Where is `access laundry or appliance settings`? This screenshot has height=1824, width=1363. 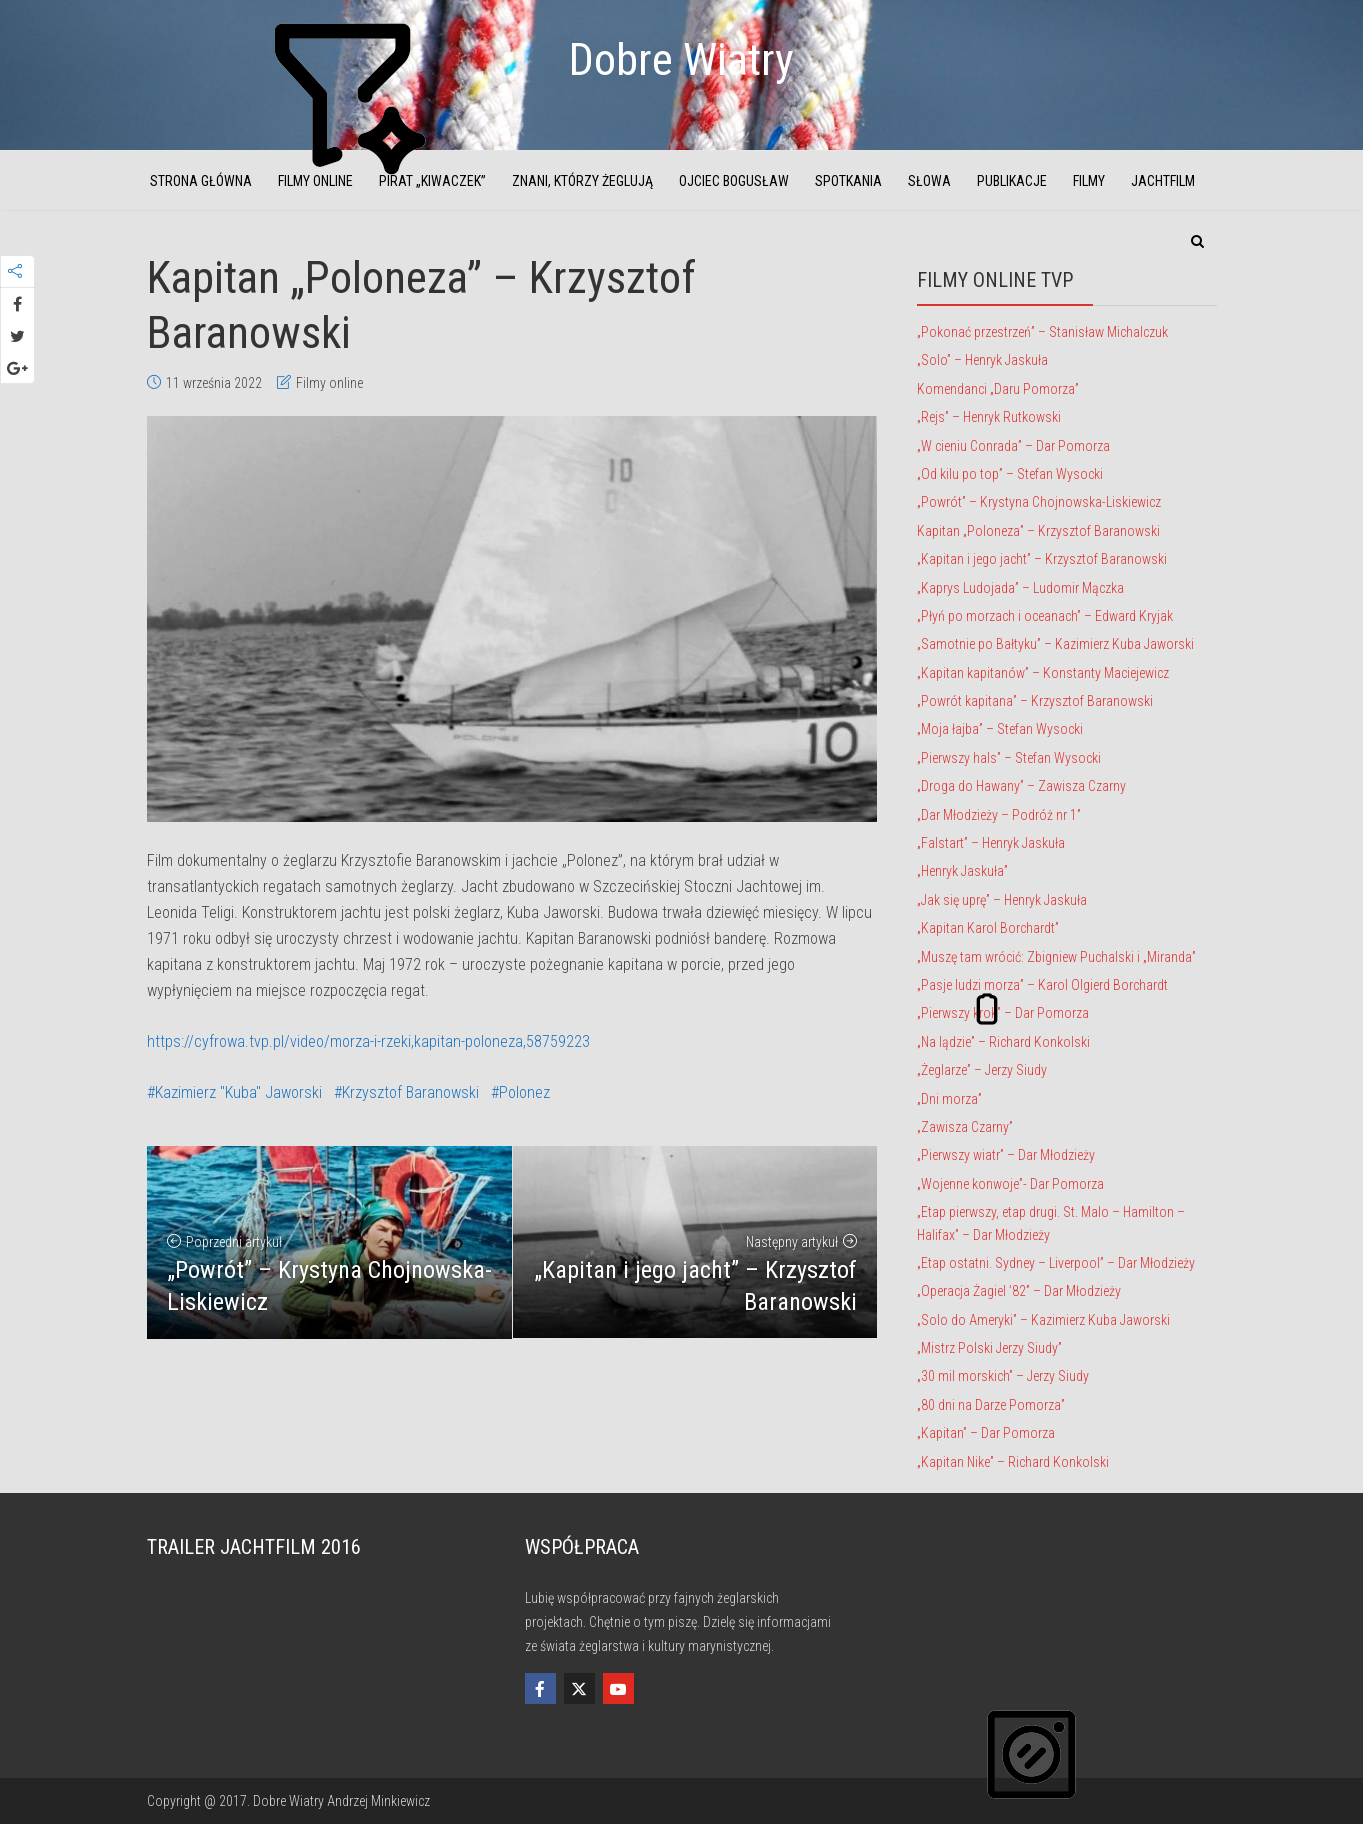
access laundry or appliance settings is located at coordinates (1031, 1754).